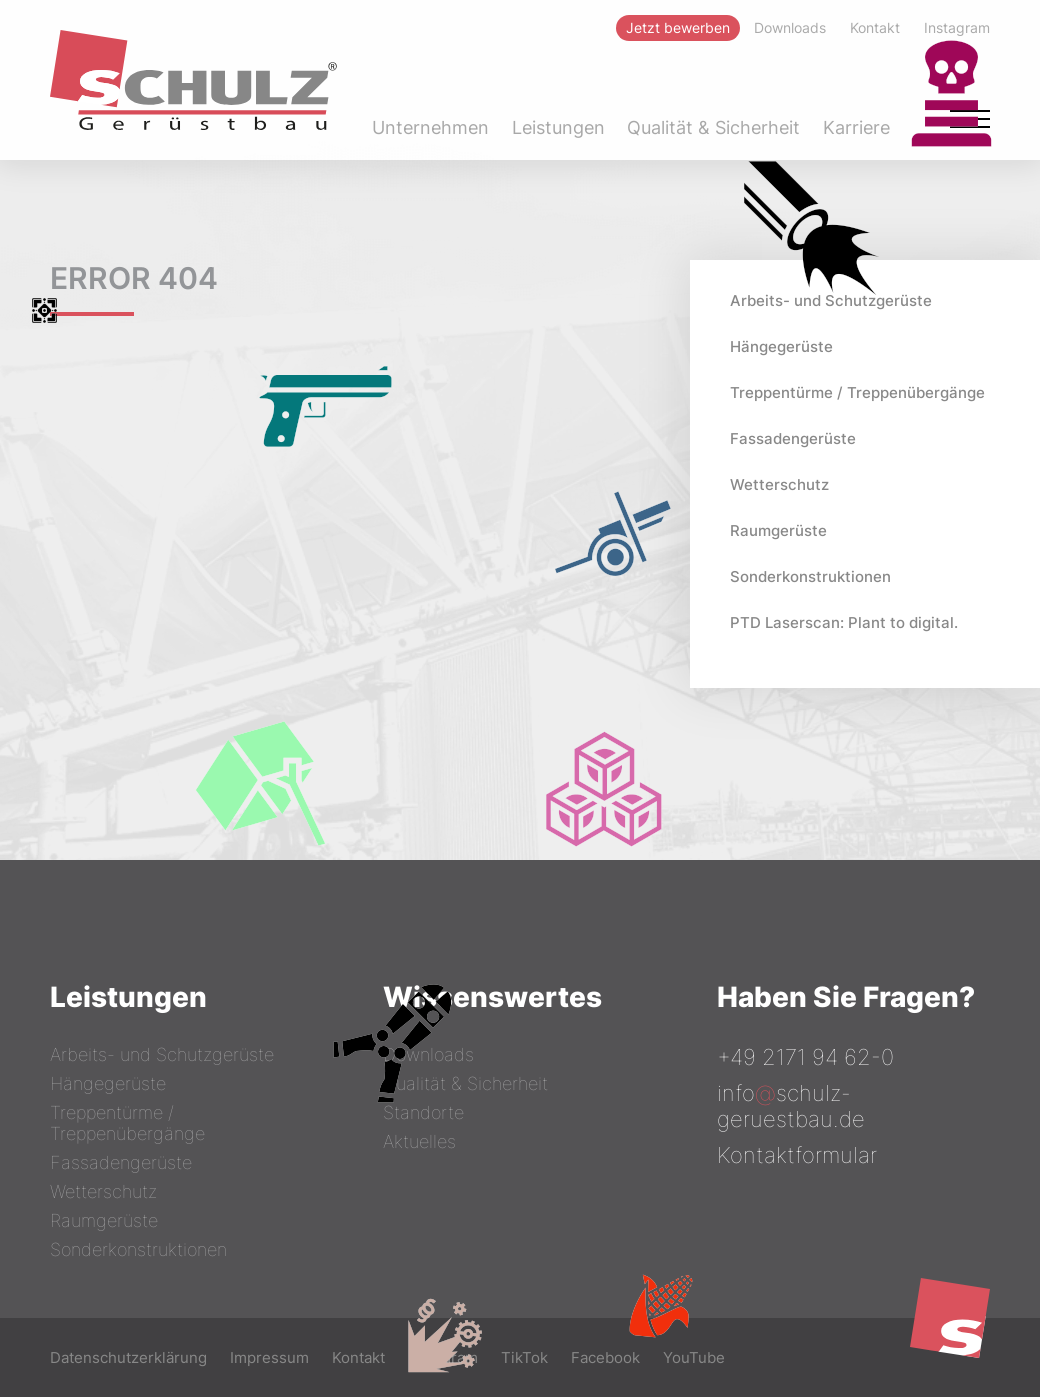  Describe the element at coordinates (603, 788) in the screenshot. I see `access 3D modeling or building tools` at that location.